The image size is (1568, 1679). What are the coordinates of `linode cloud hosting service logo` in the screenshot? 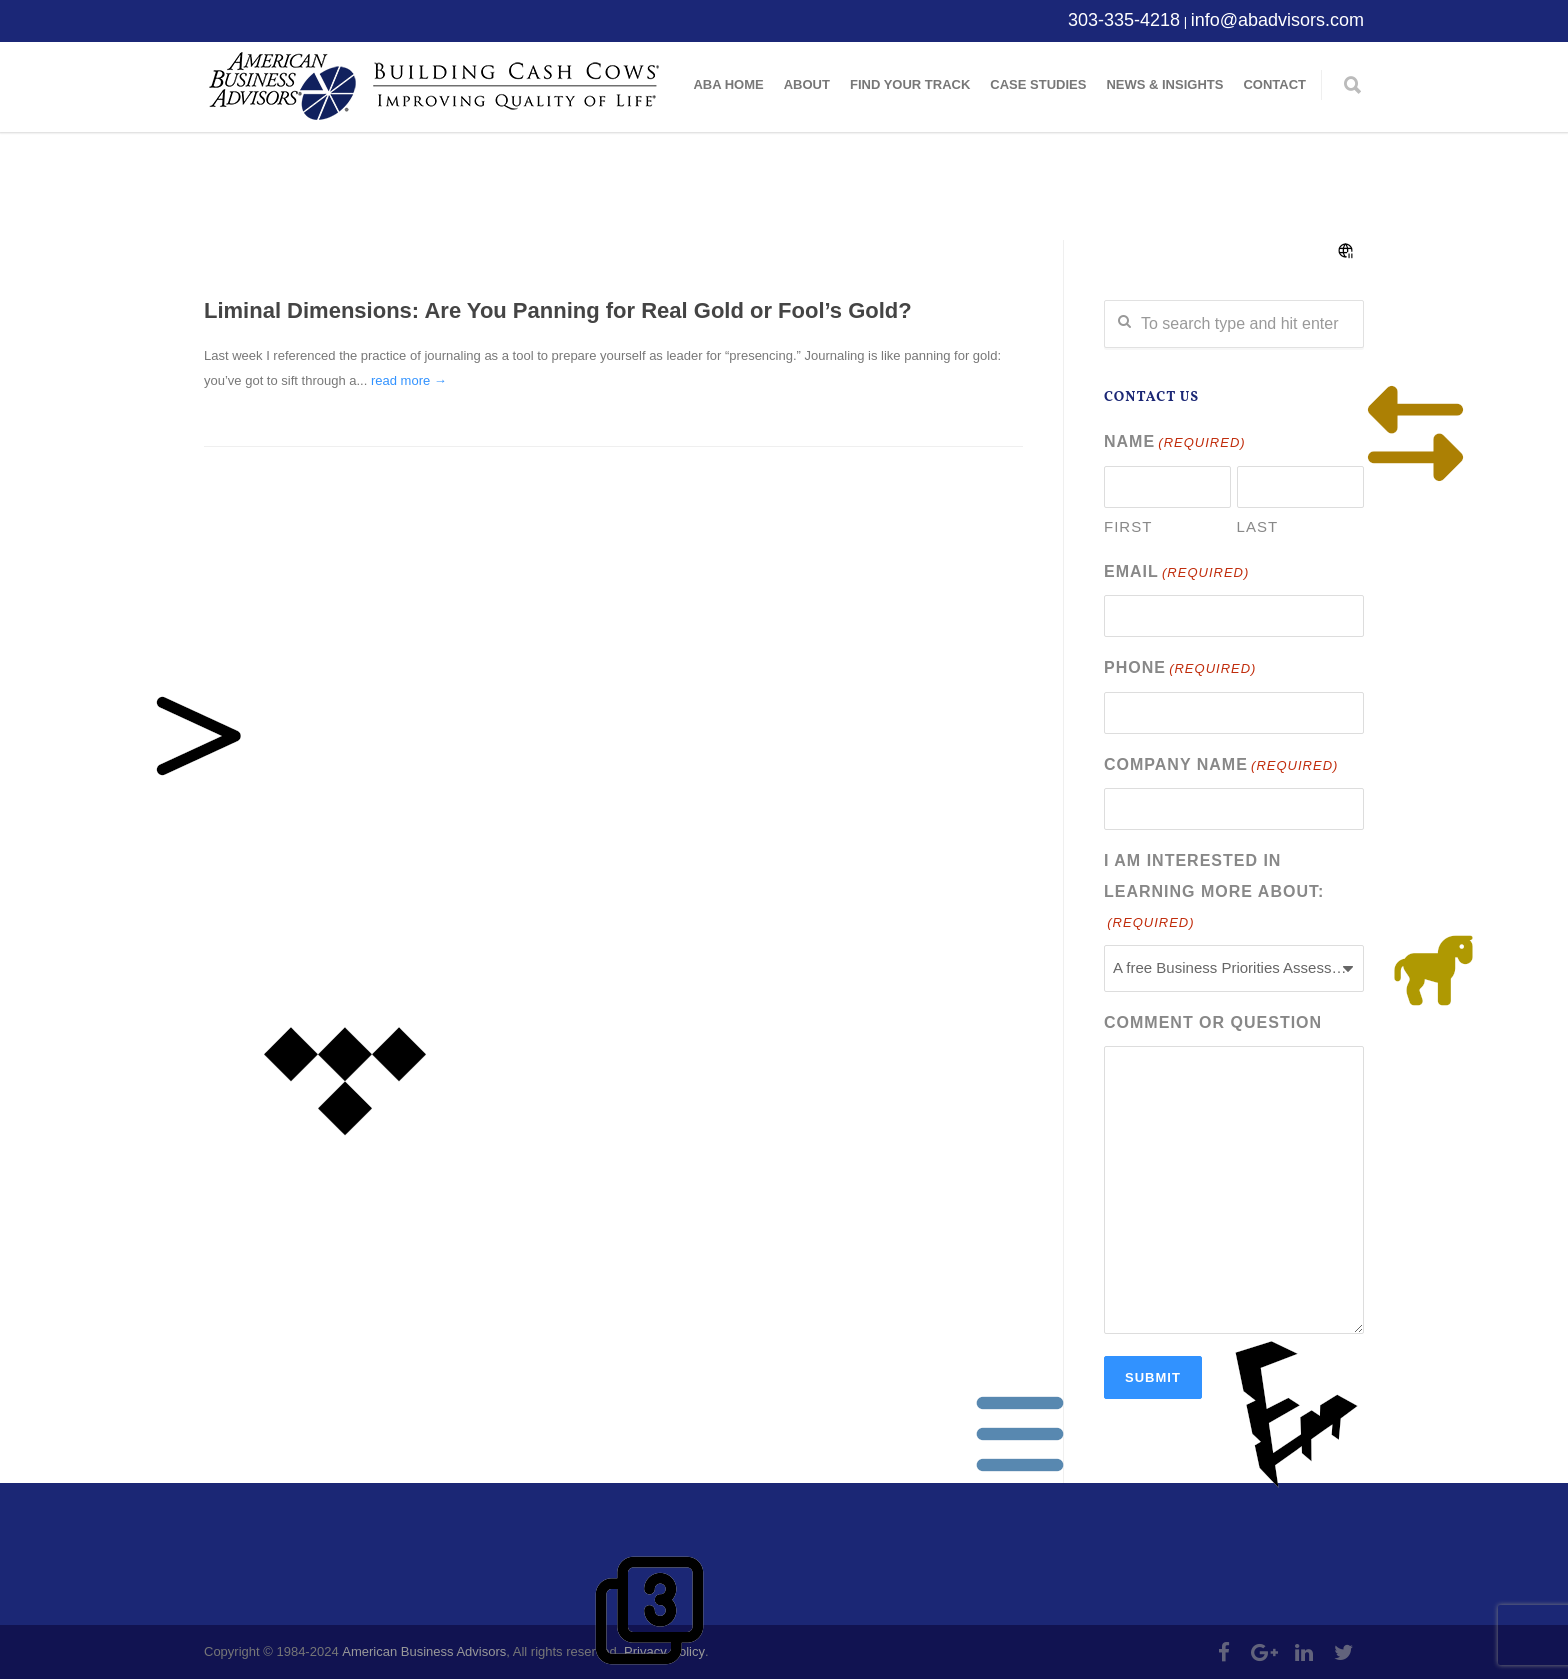 It's located at (1296, 1414).